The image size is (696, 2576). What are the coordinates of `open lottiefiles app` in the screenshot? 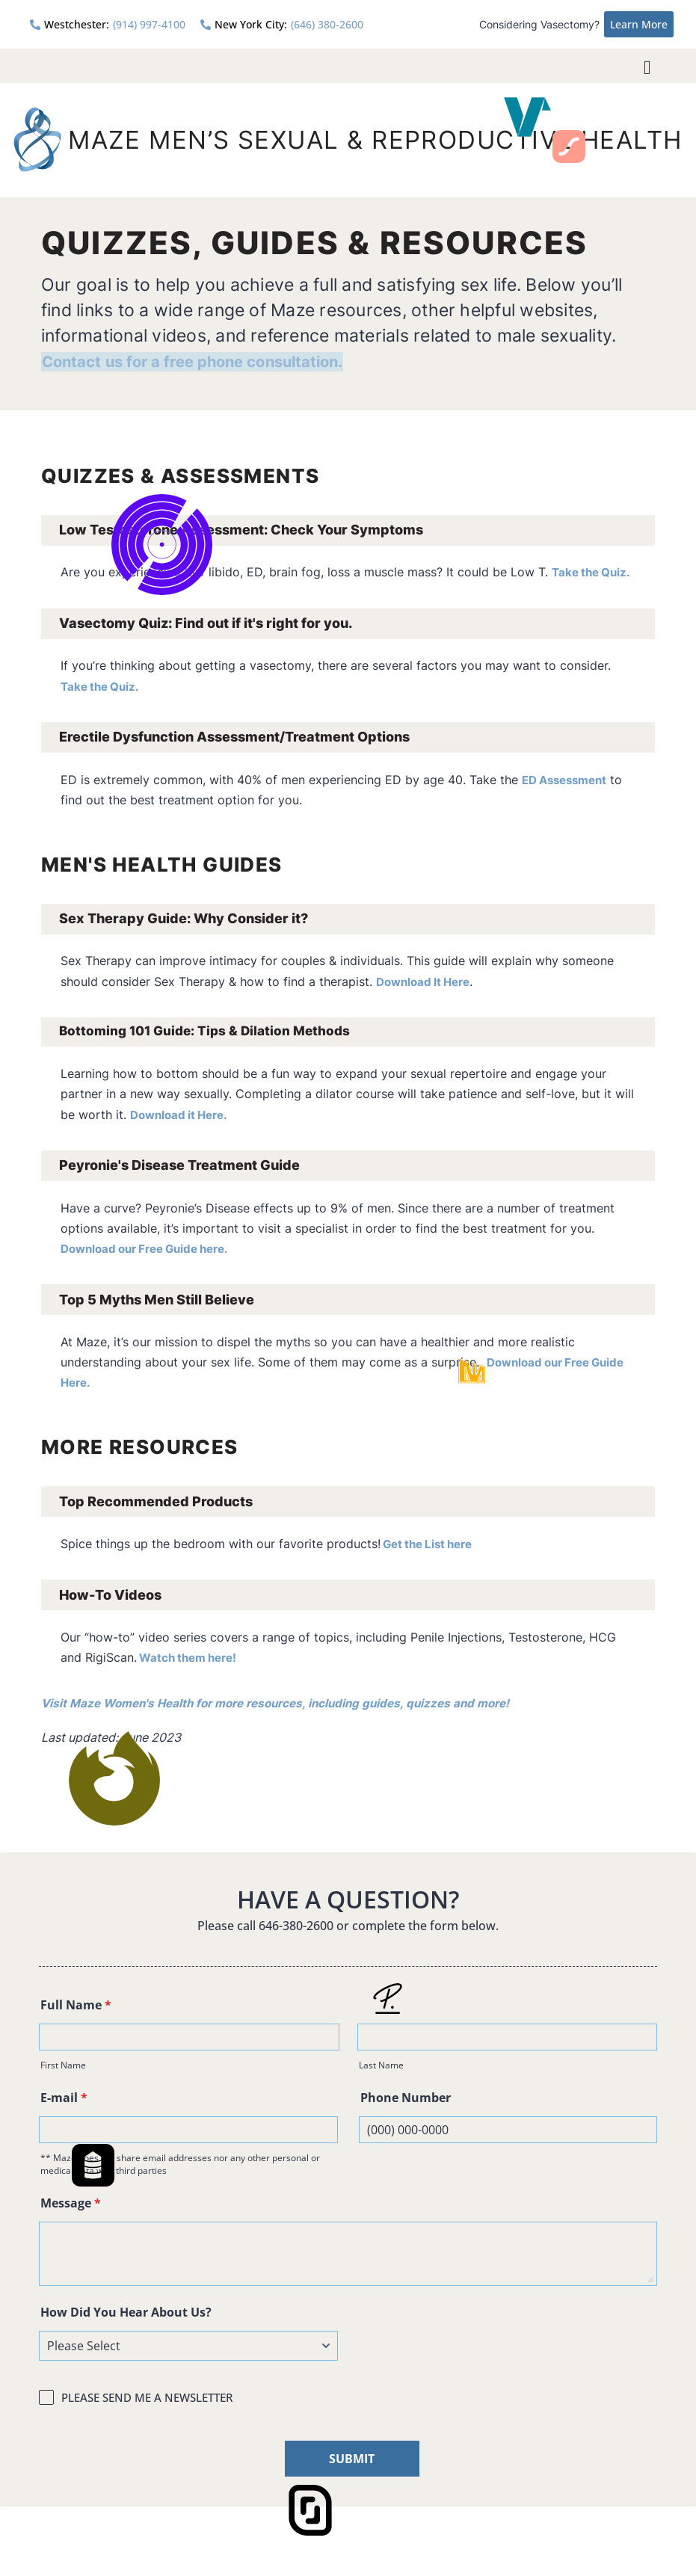 It's located at (569, 147).